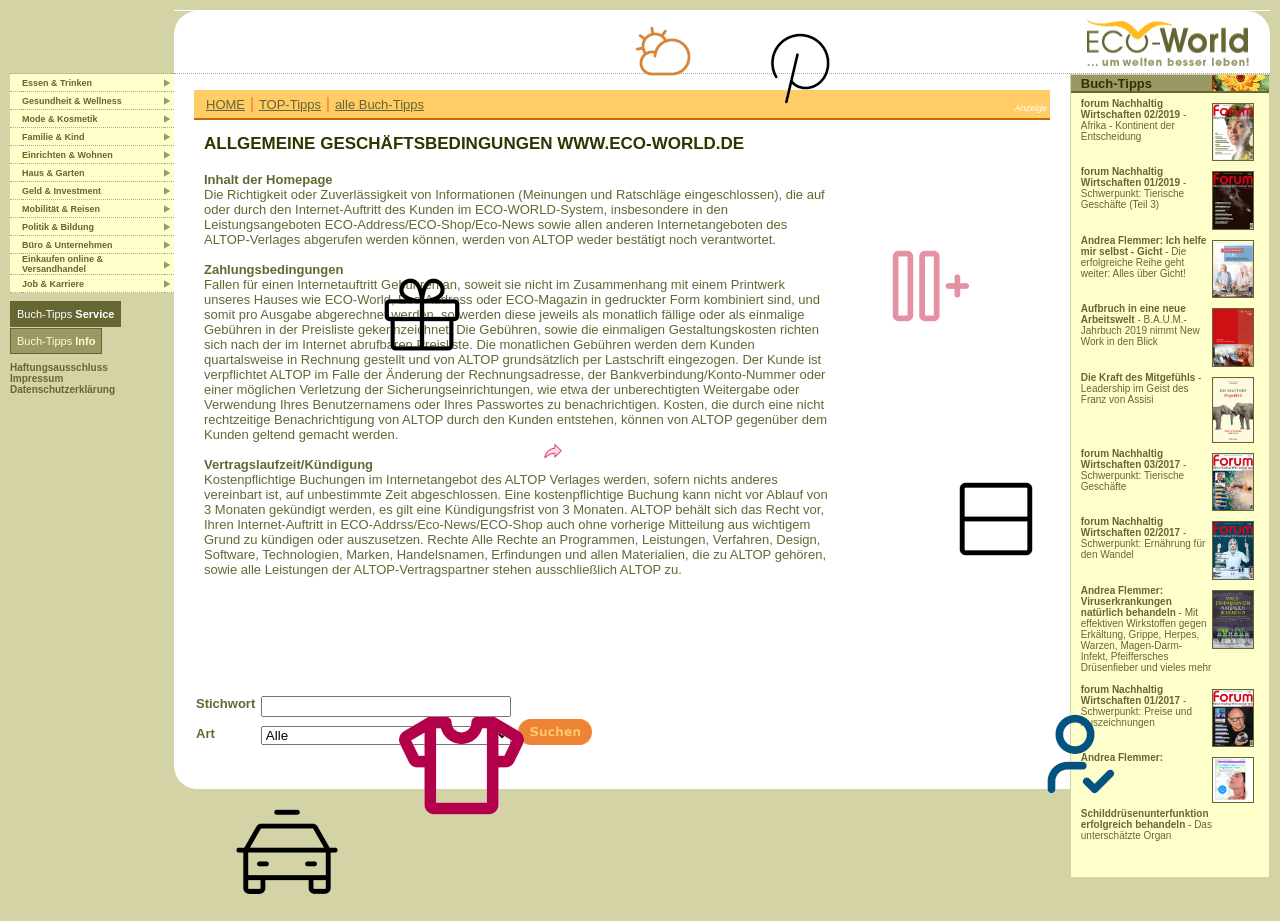 The height and width of the screenshot is (921, 1280). I want to click on browse clothing or apparel items, so click(461, 765).